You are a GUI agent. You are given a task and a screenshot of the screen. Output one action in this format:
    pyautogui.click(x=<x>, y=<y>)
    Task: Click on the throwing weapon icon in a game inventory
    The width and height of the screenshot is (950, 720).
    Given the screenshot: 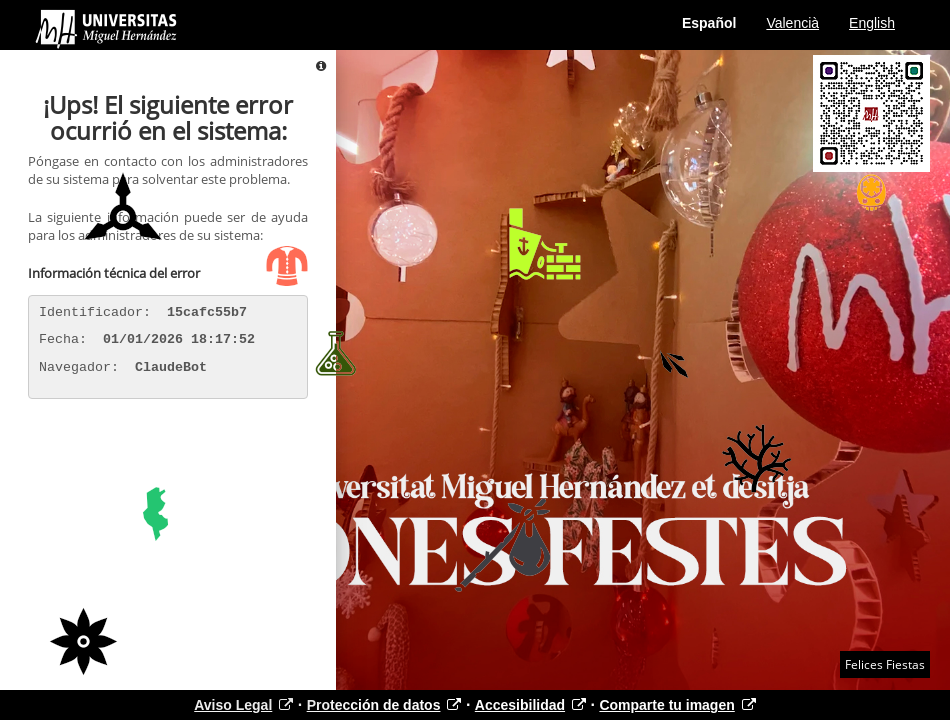 What is the action you would take?
    pyautogui.click(x=123, y=206)
    